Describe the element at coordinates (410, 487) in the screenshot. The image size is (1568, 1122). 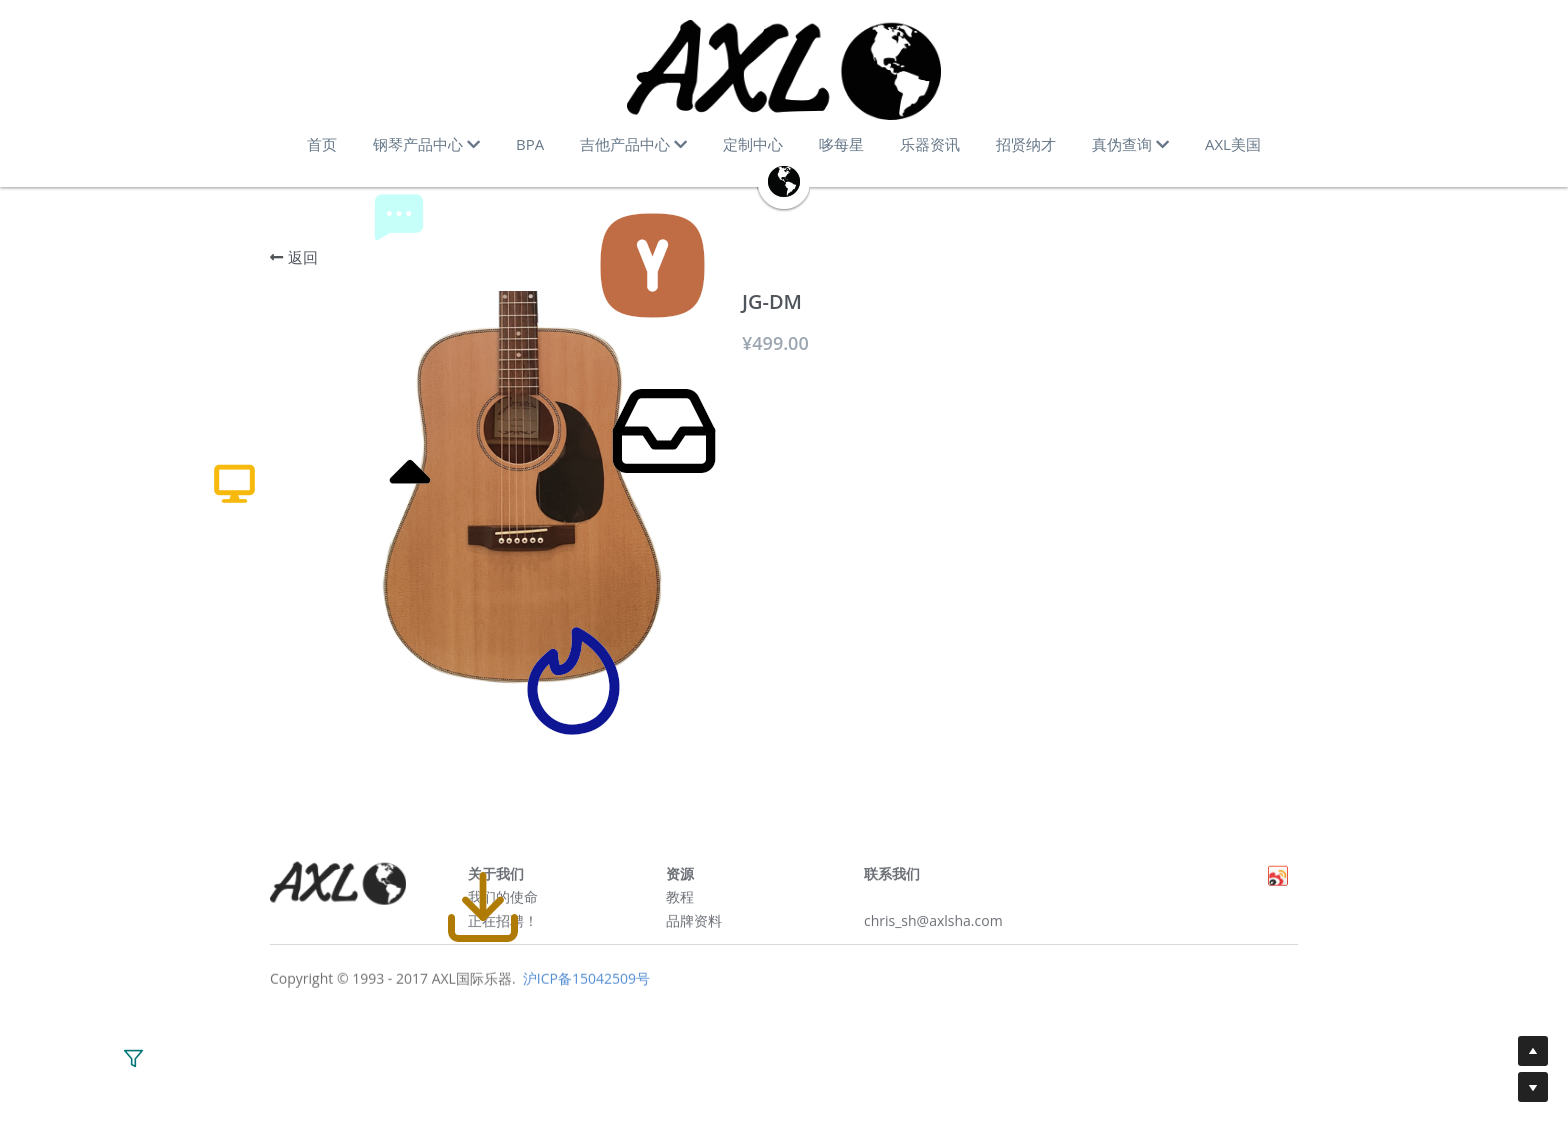
I see `sort items in ascending order` at that location.